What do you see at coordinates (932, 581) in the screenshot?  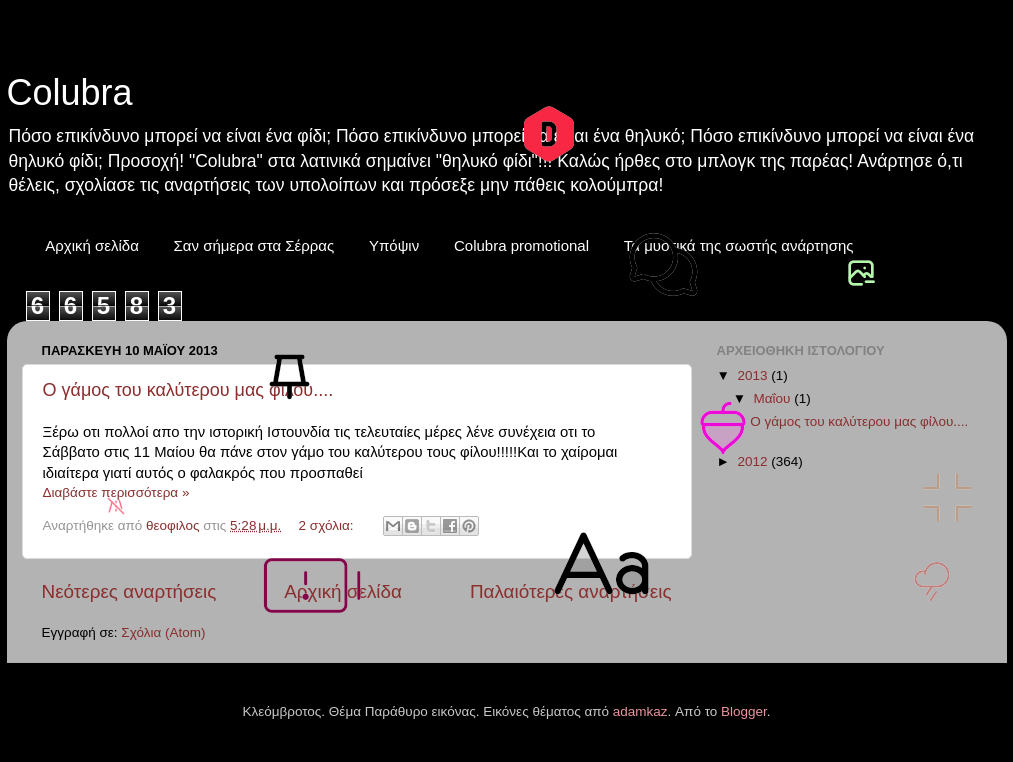 I see `indicates rainy weather conditions` at bounding box center [932, 581].